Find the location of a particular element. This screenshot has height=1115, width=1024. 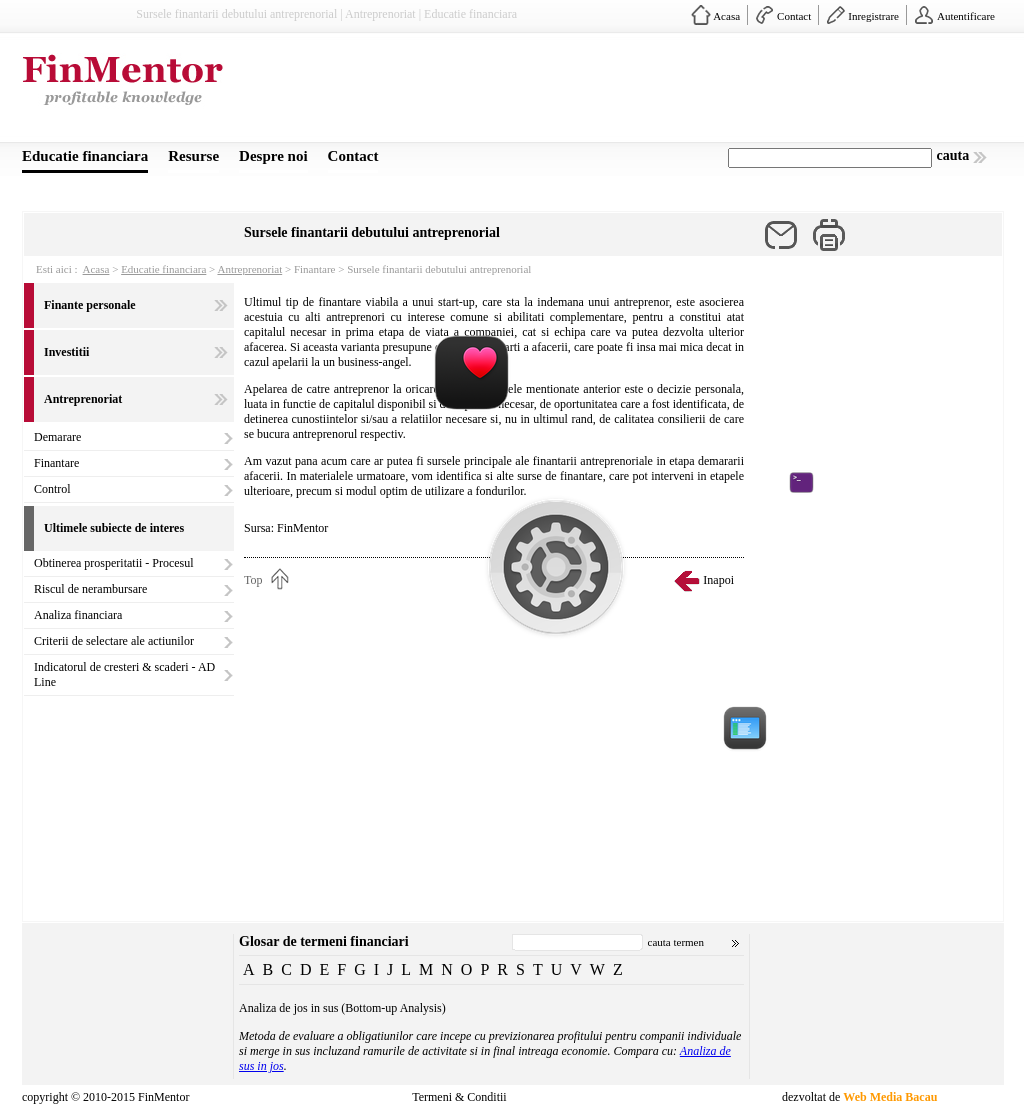

open system settings is located at coordinates (556, 567).